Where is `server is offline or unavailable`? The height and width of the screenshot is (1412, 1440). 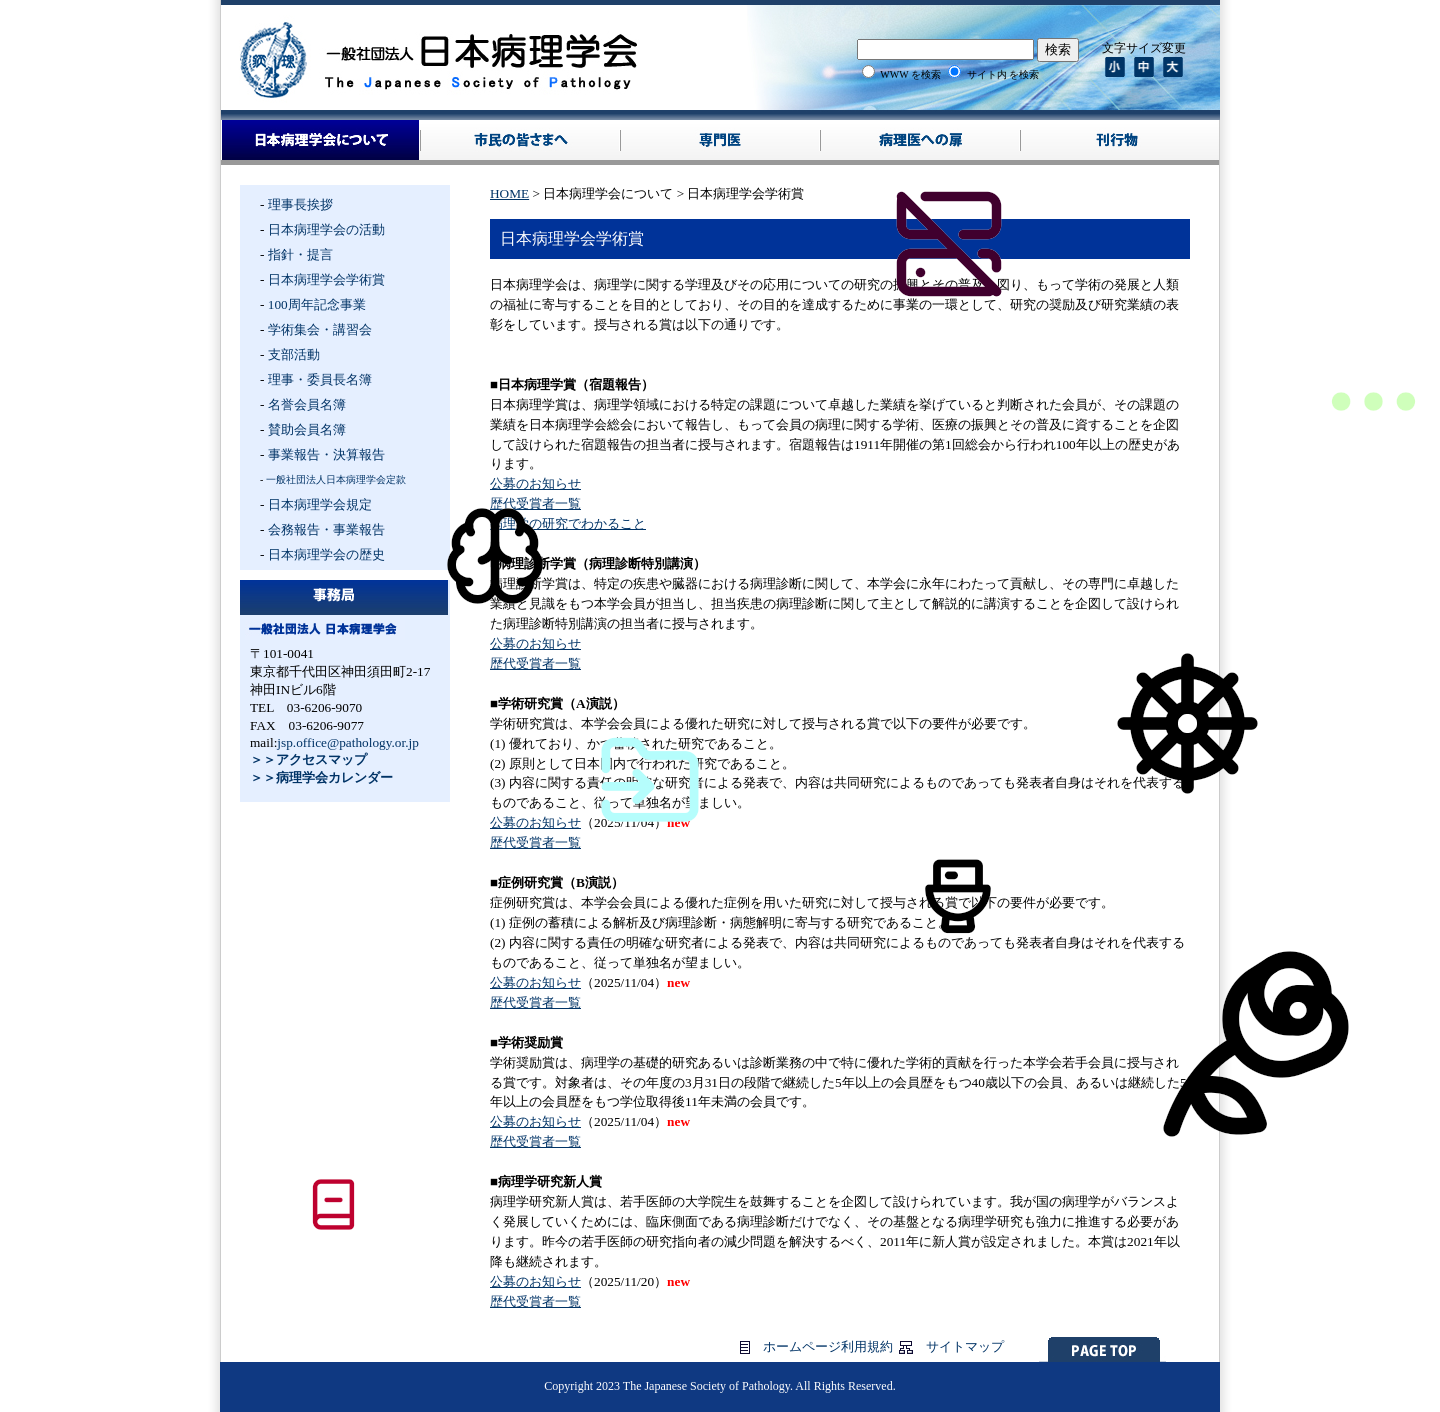 server is offline or unavailable is located at coordinates (949, 244).